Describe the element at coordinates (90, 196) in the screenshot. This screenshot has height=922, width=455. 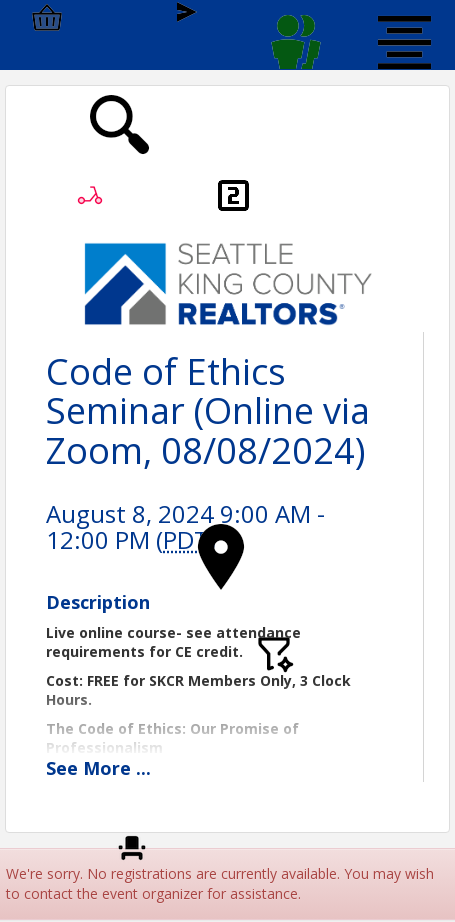
I see `select scooter as transportation mode` at that location.